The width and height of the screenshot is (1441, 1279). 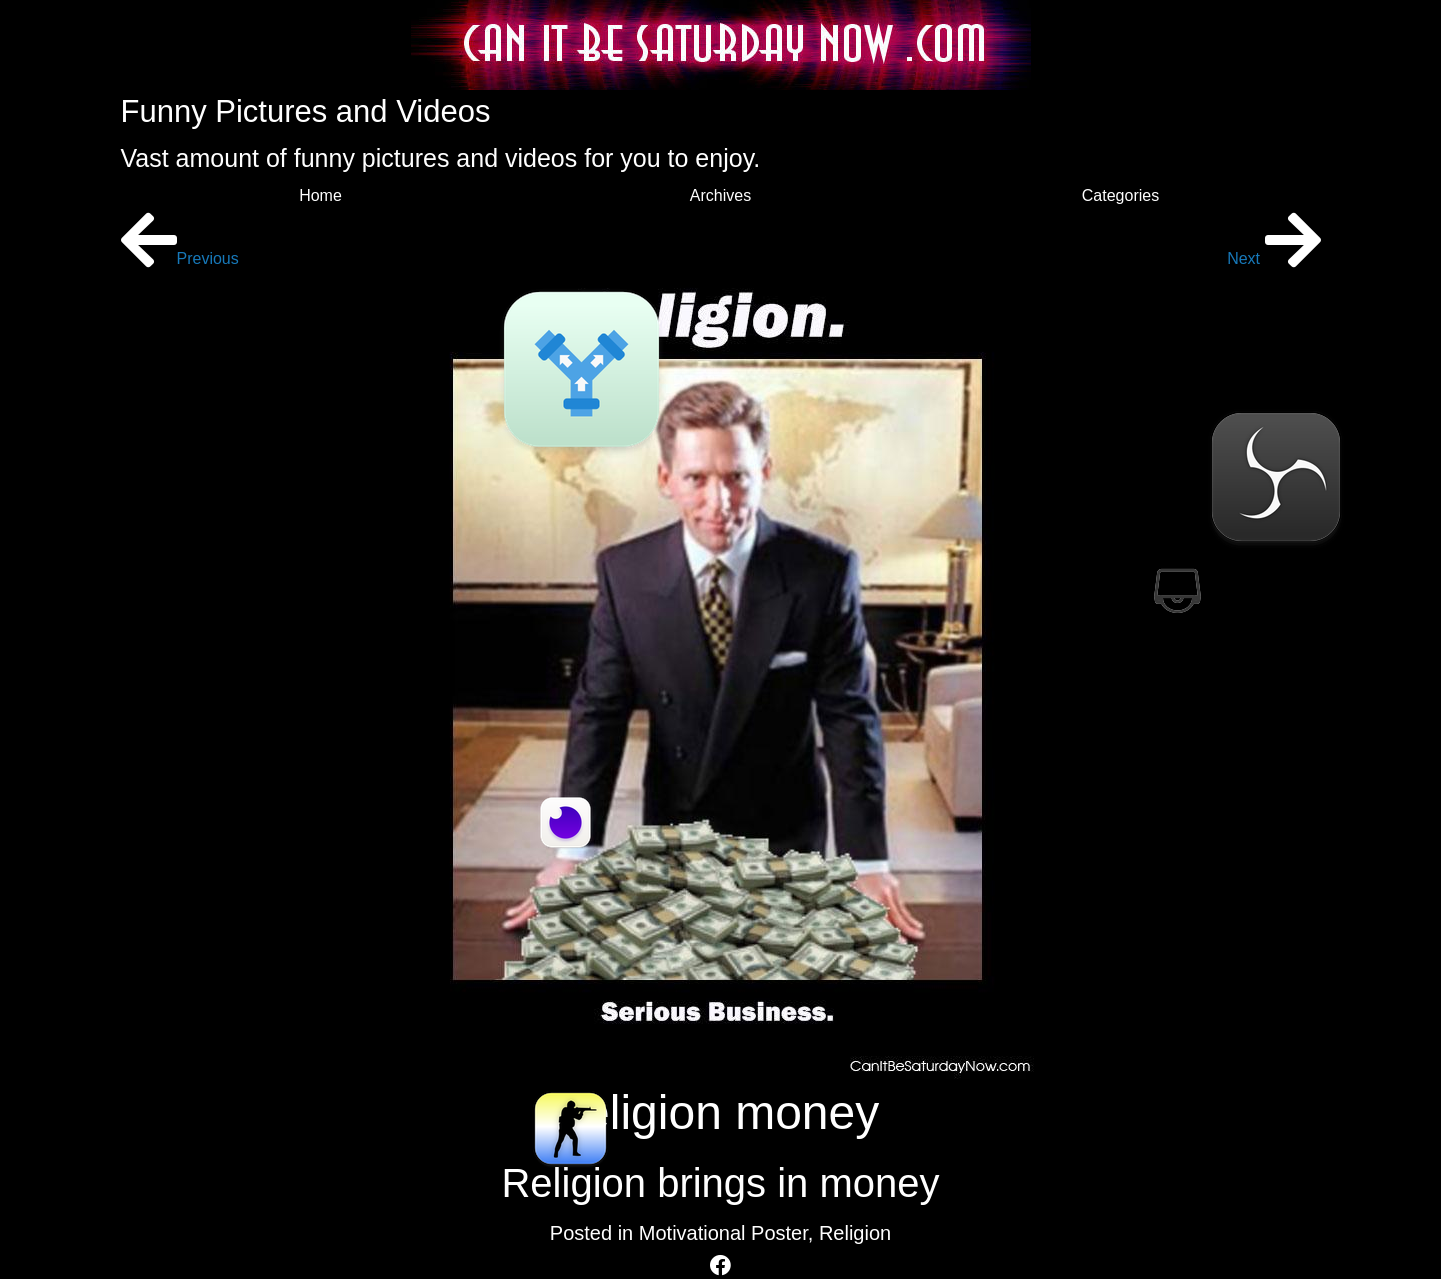 I want to click on access optical disc drive, so click(x=1177, y=589).